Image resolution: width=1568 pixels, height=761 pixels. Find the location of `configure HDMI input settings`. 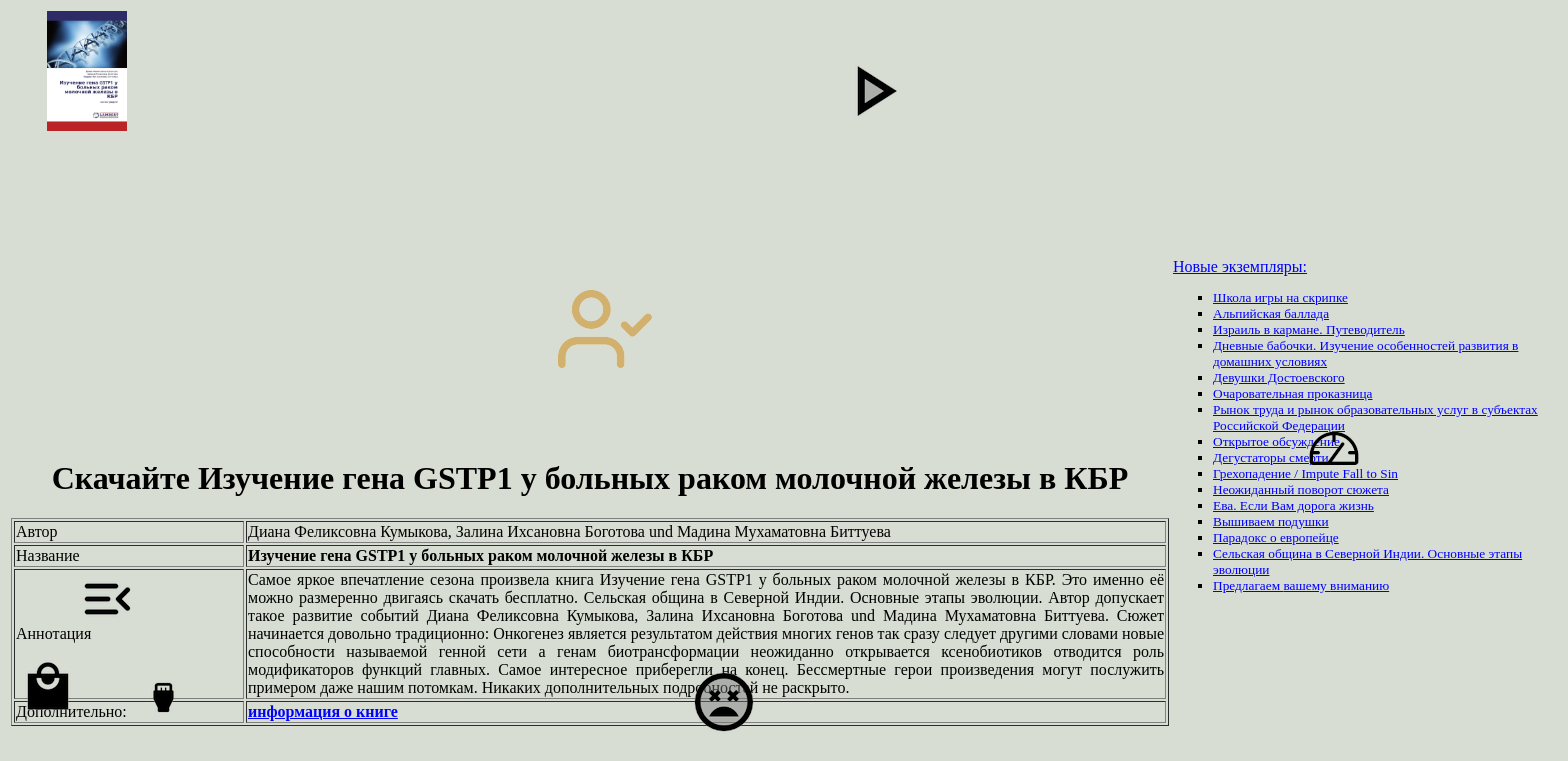

configure HDMI input settings is located at coordinates (163, 697).